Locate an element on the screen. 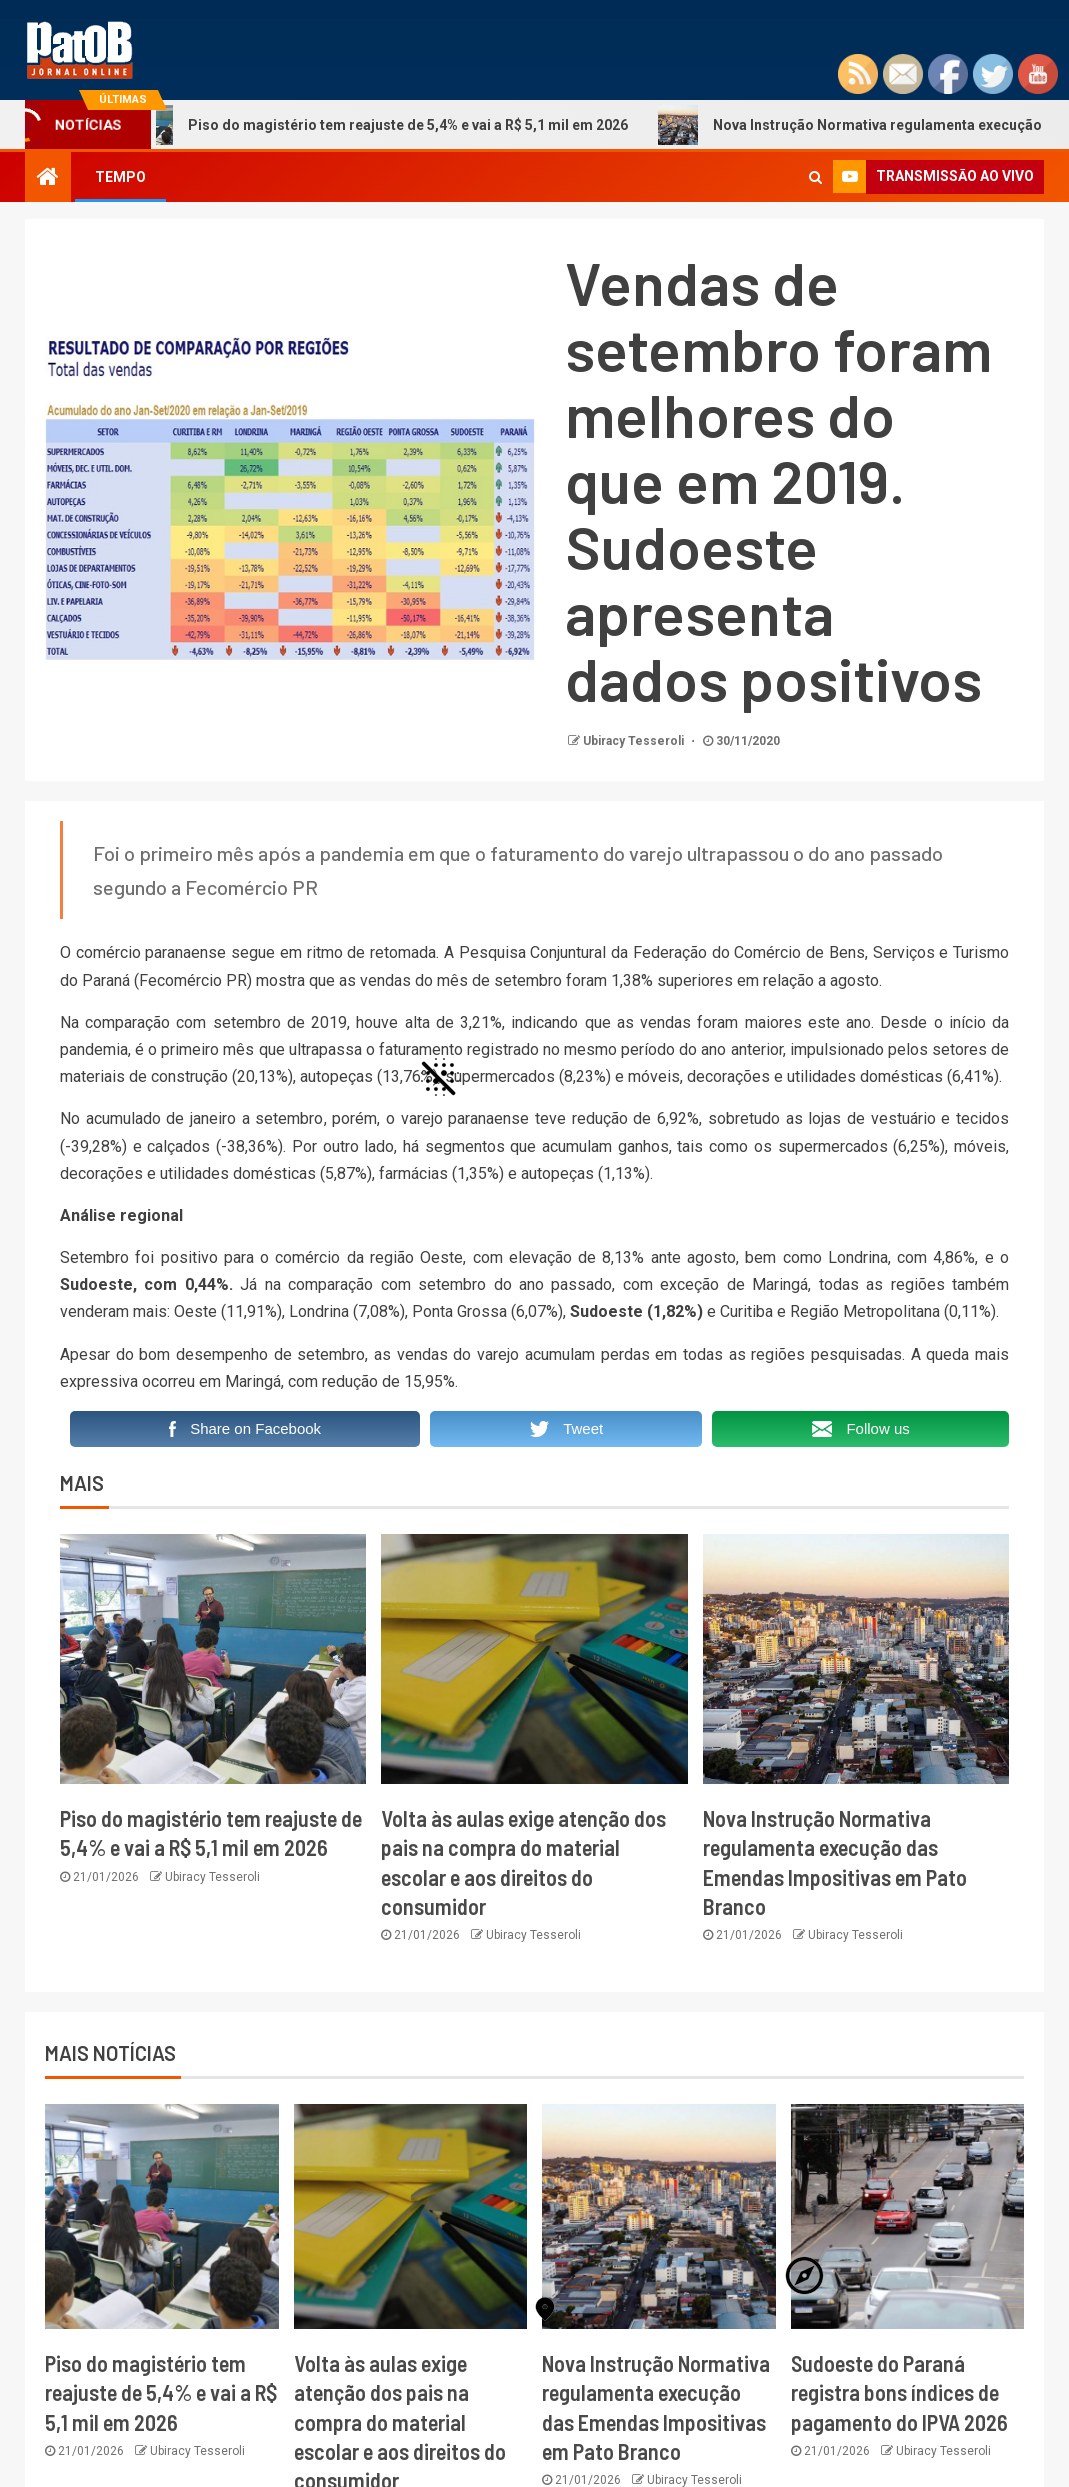  view location on map is located at coordinates (545, 2309).